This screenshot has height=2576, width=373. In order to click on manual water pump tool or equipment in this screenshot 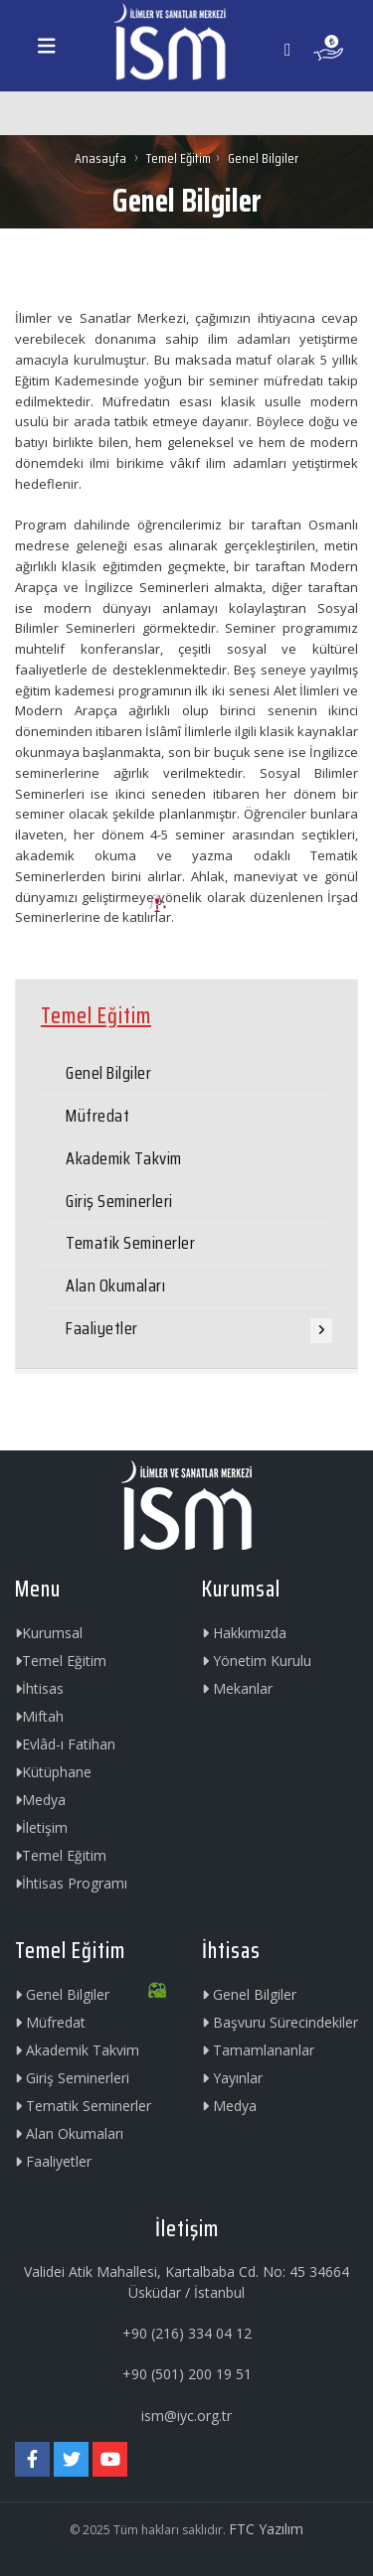, I will do `click(157, 903)`.